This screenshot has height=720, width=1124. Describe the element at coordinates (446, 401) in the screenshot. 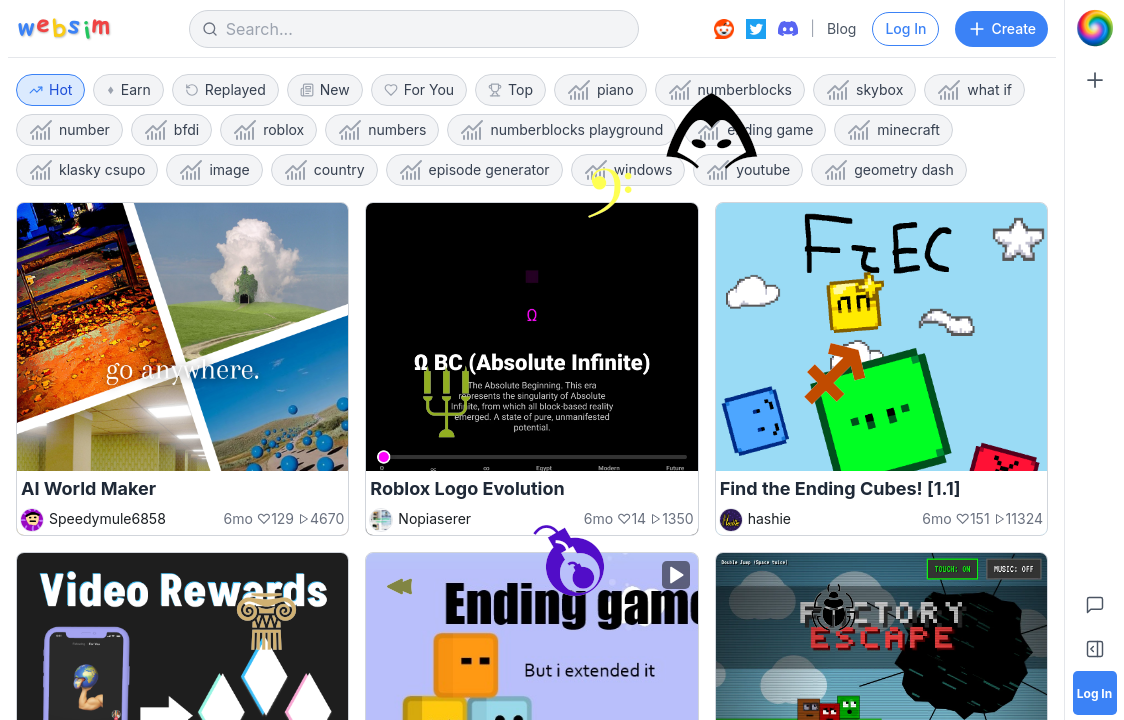

I see `unlit candelabra indicating inactive or disabled lighting` at that location.